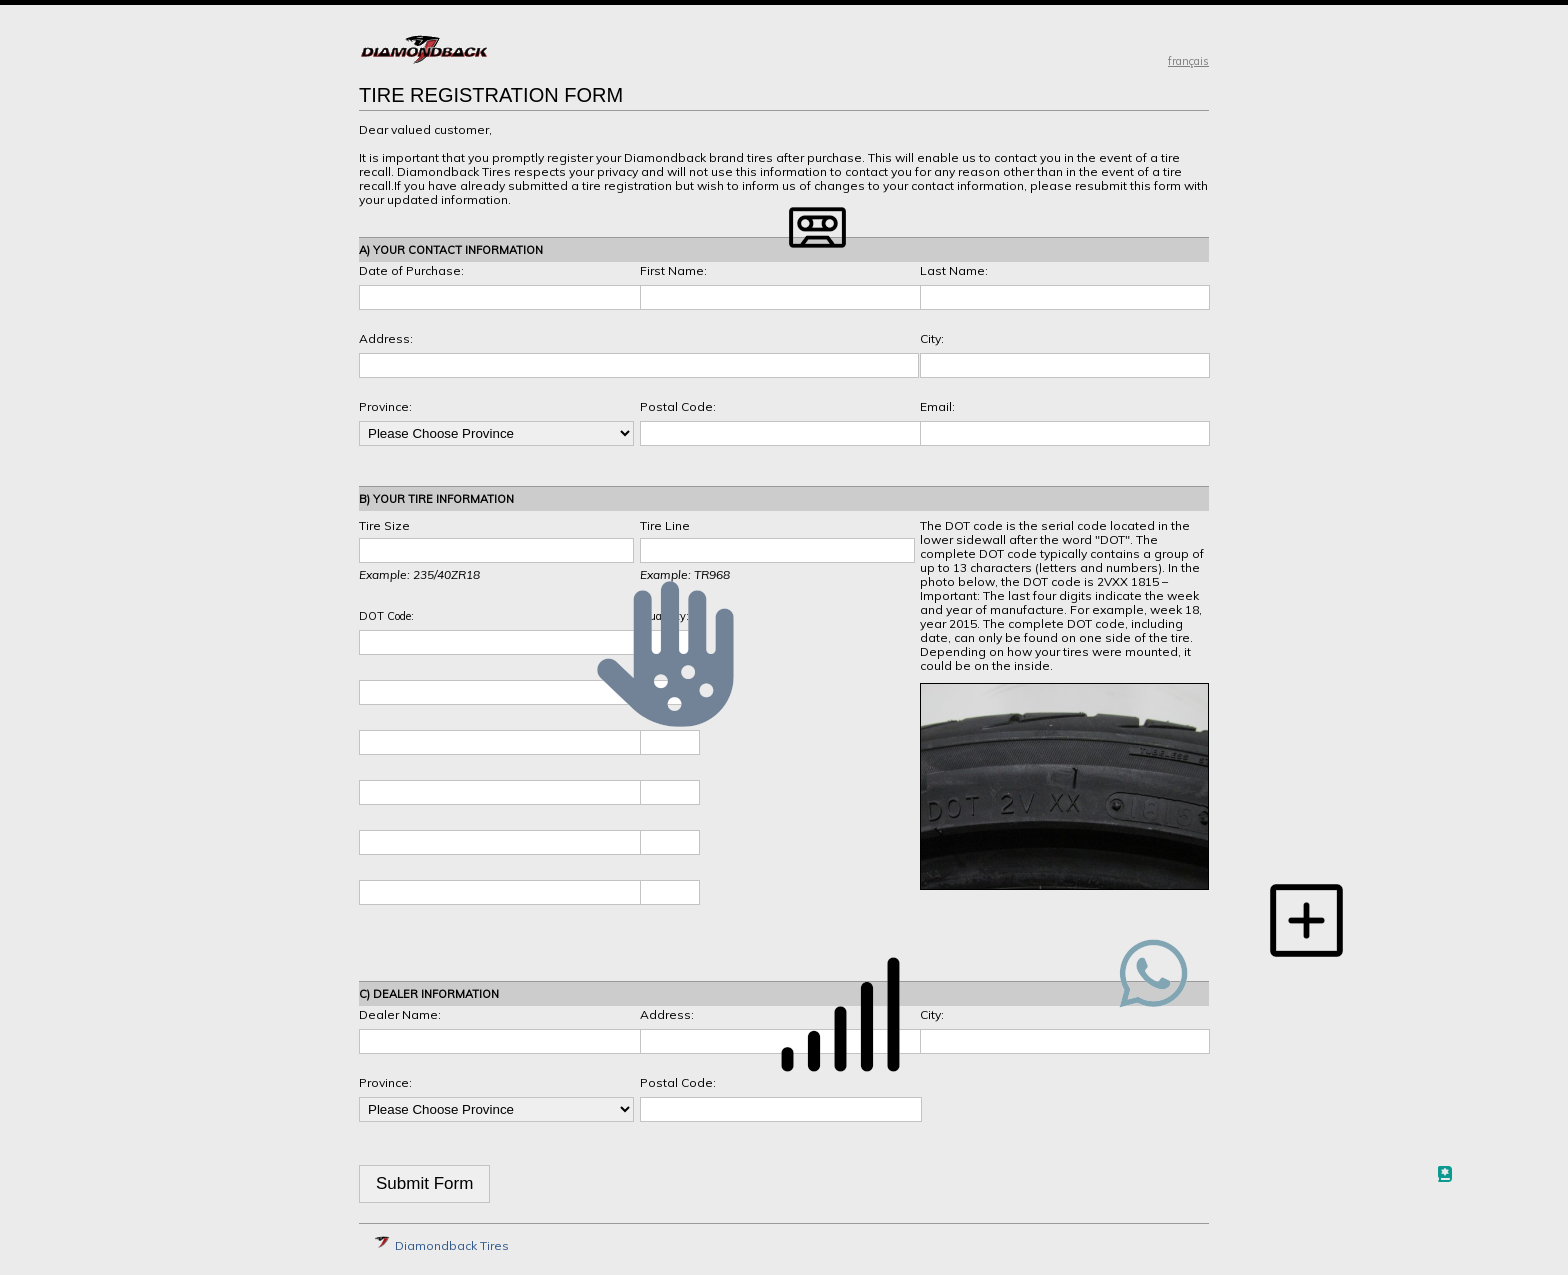 Image resolution: width=1568 pixels, height=1275 pixels. I want to click on add a new item, so click(1306, 920).